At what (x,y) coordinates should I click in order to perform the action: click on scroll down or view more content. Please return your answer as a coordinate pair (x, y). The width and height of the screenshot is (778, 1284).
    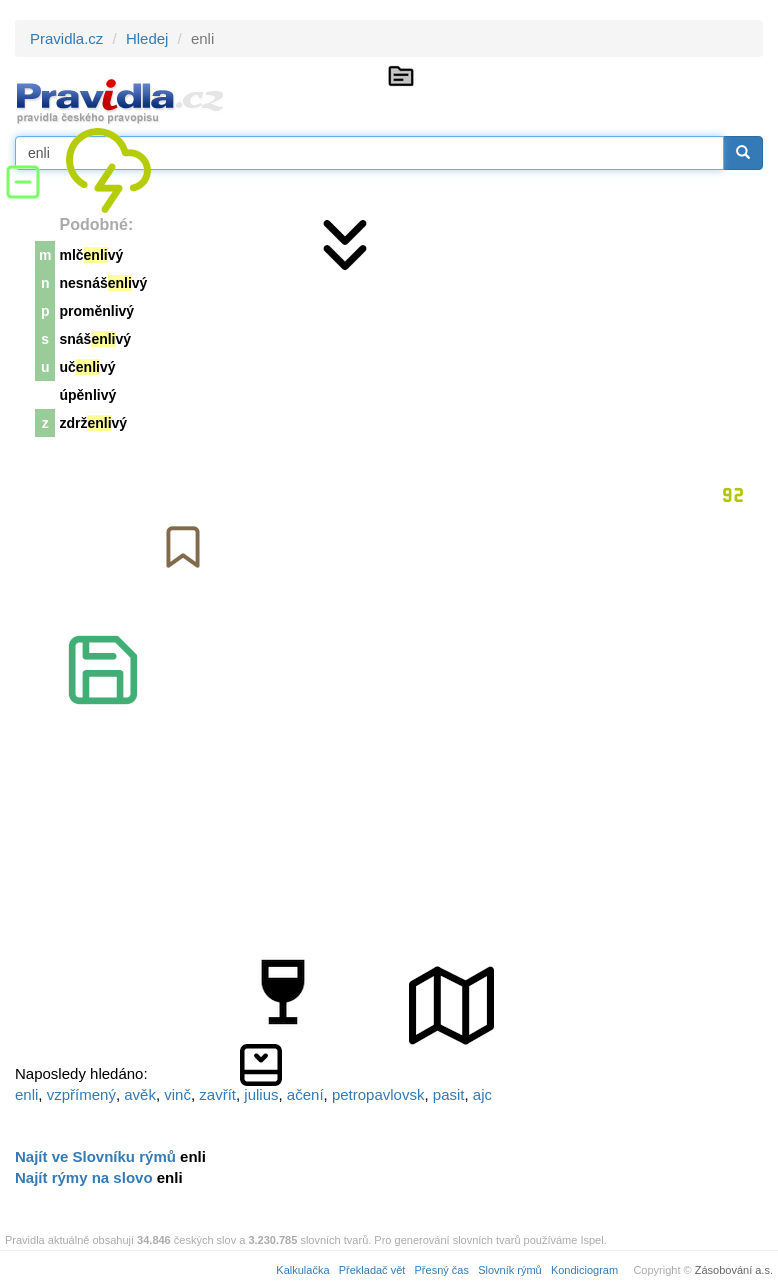
    Looking at the image, I should click on (345, 245).